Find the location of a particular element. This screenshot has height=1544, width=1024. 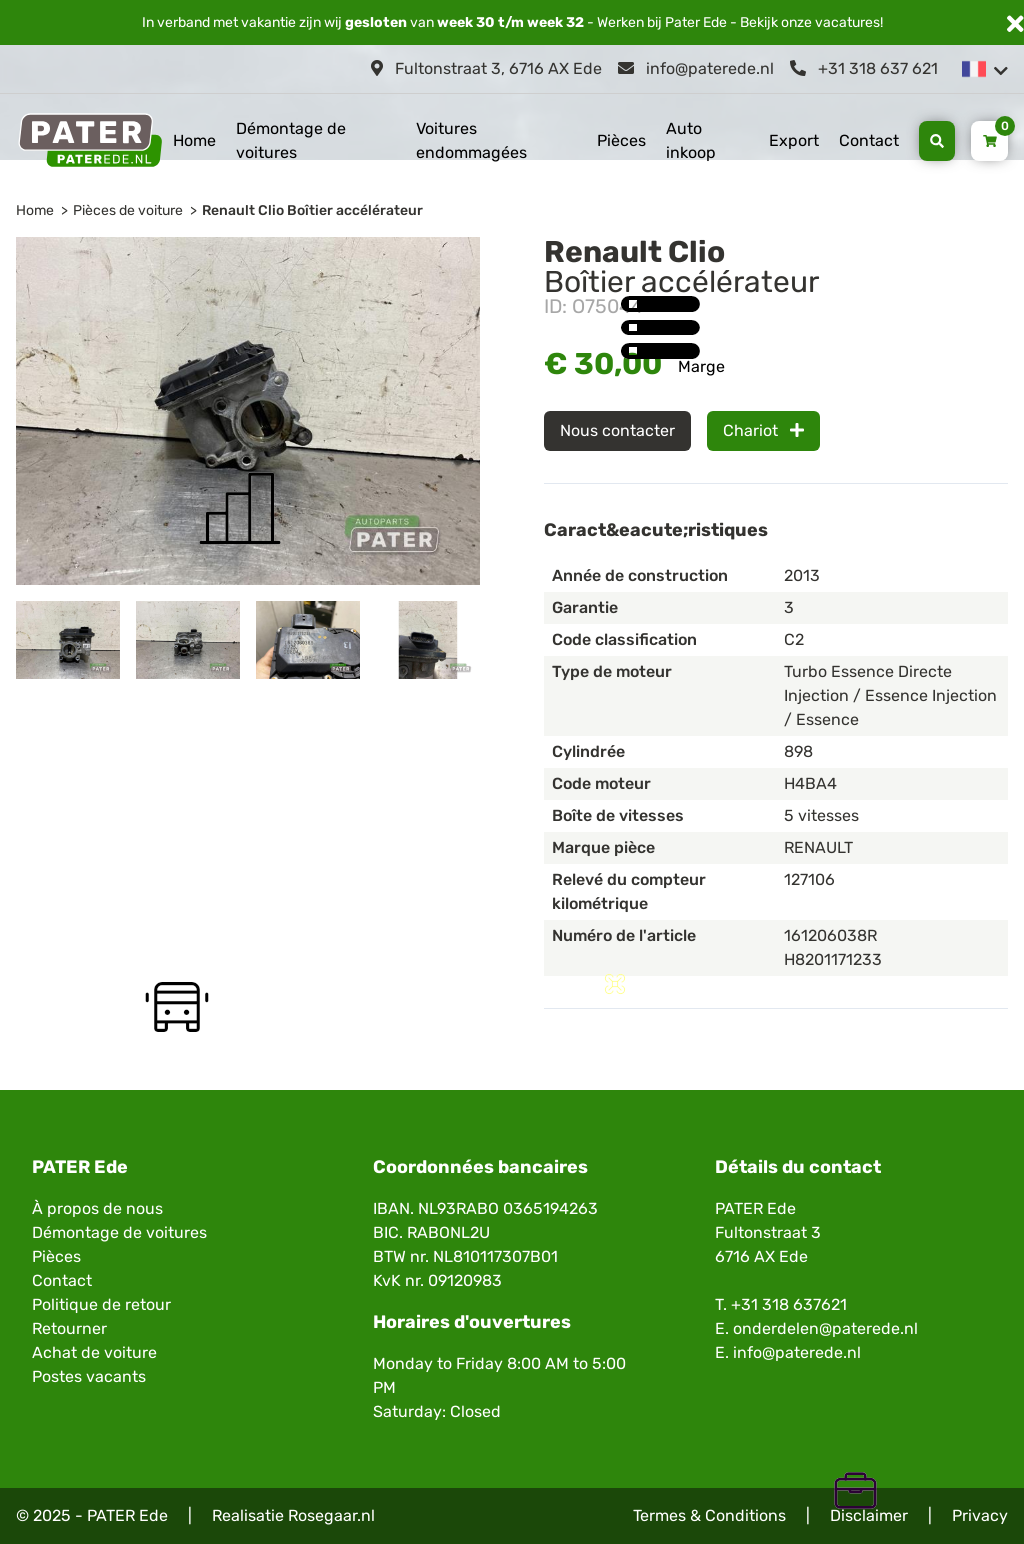

view bus routes or schedules is located at coordinates (177, 1007).